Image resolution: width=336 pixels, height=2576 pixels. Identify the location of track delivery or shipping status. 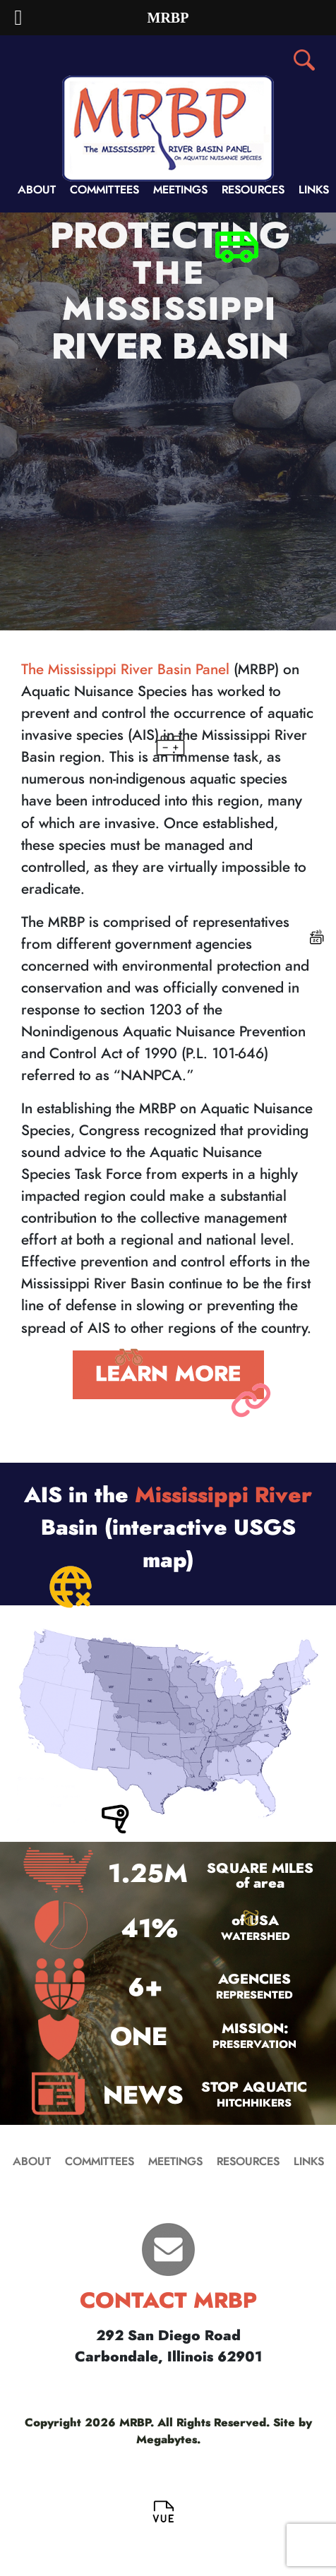
(236, 246).